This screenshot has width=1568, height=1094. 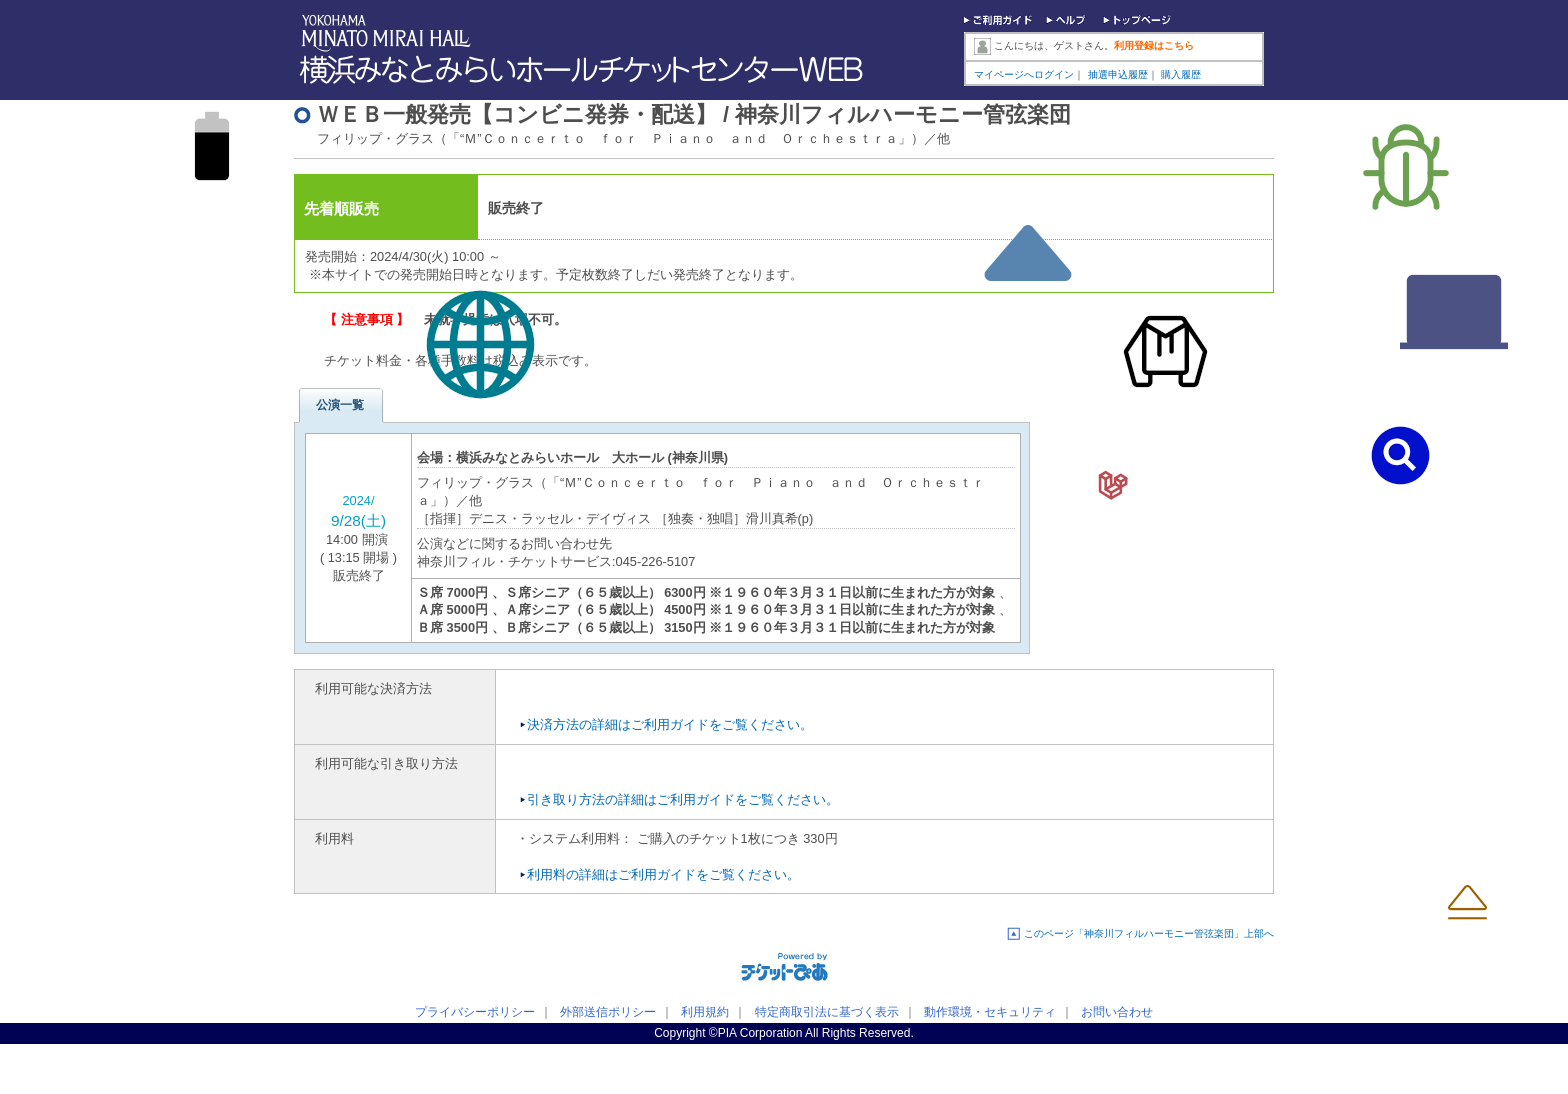 What do you see at coordinates (1165, 351) in the screenshot?
I see `browse hoodies or sweatshirts` at bounding box center [1165, 351].